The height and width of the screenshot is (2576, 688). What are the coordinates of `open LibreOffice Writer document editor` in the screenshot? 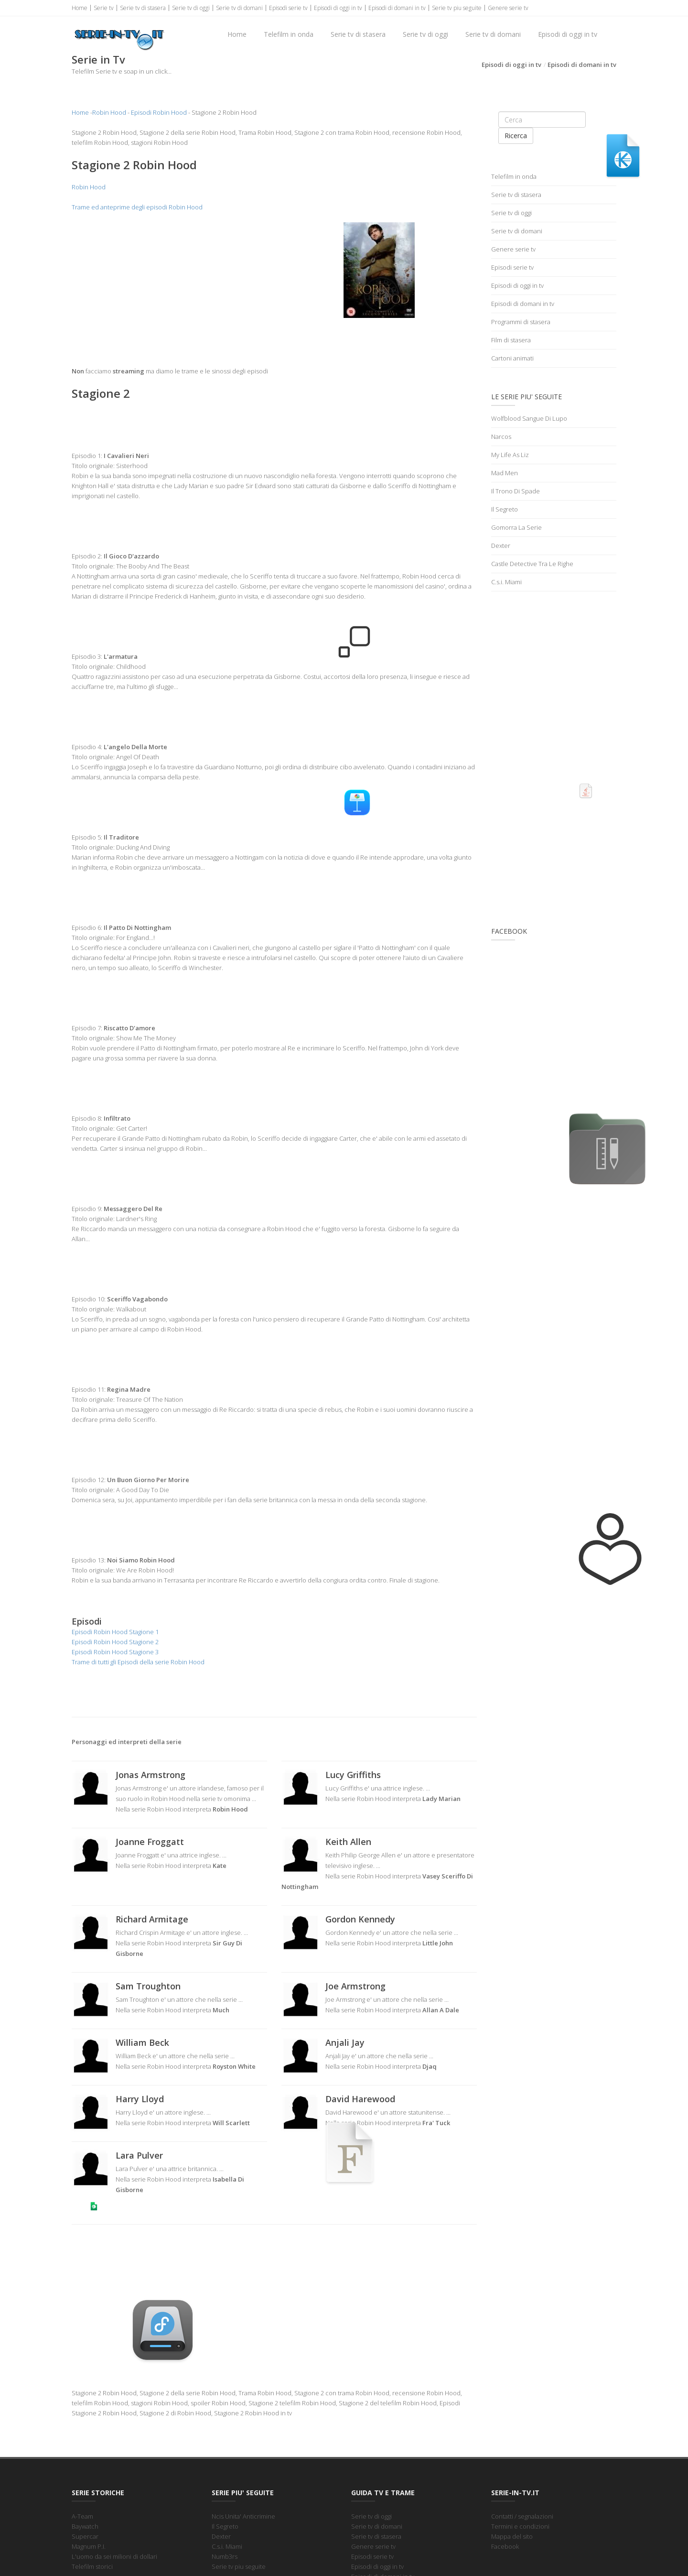 It's located at (357, 802).